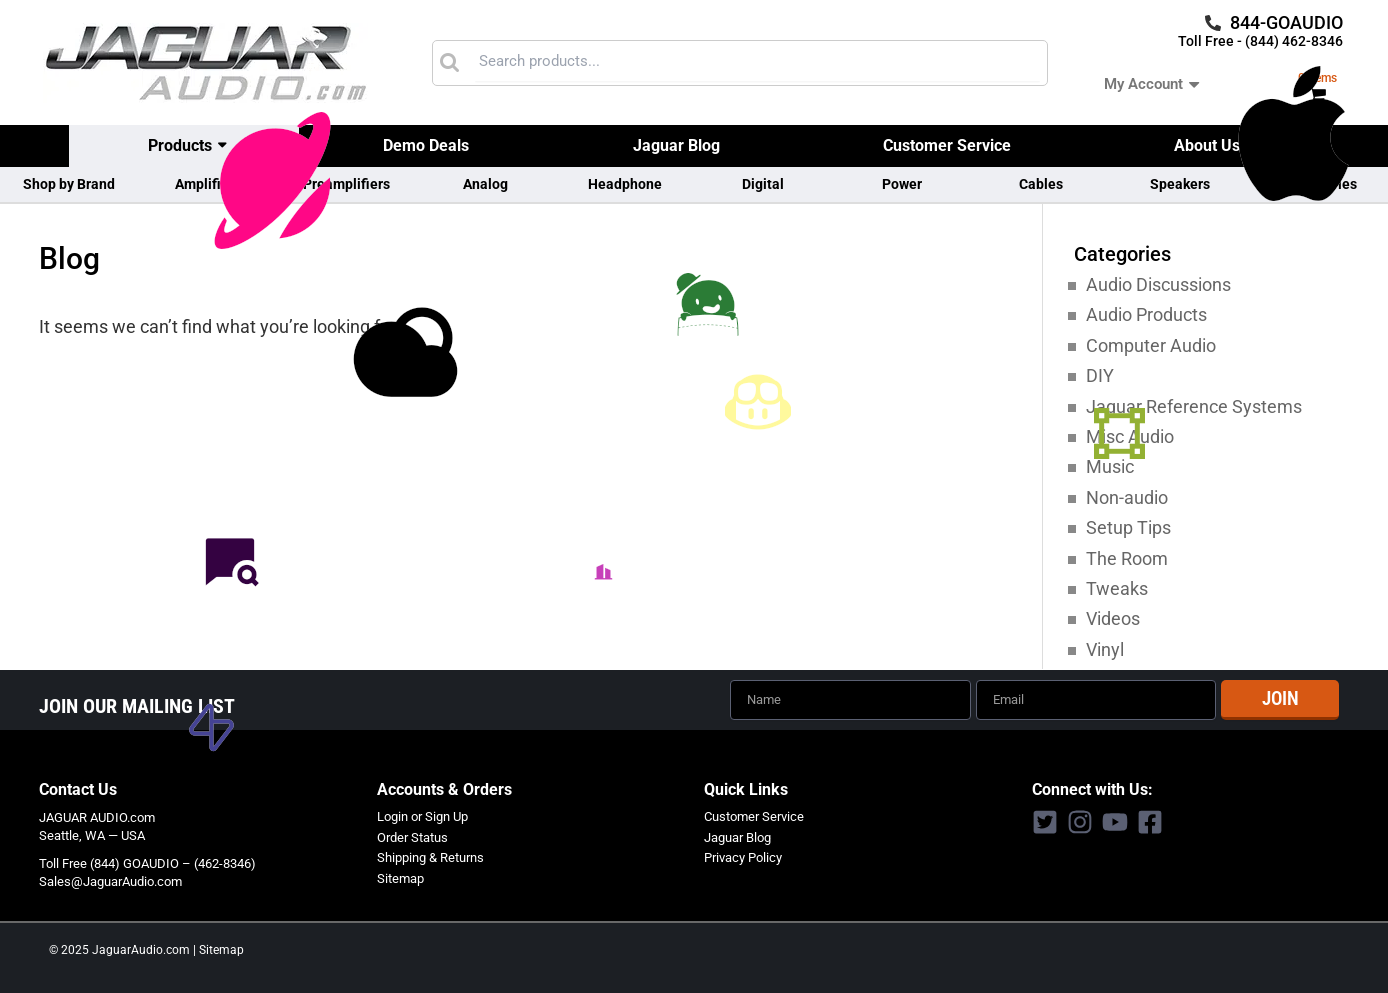 Image resolution: width=1388 pixels, height=993 pixels. Describe the element at coordinates (707, 304) in the screenshot. I see `open the Tapas app` at that location.